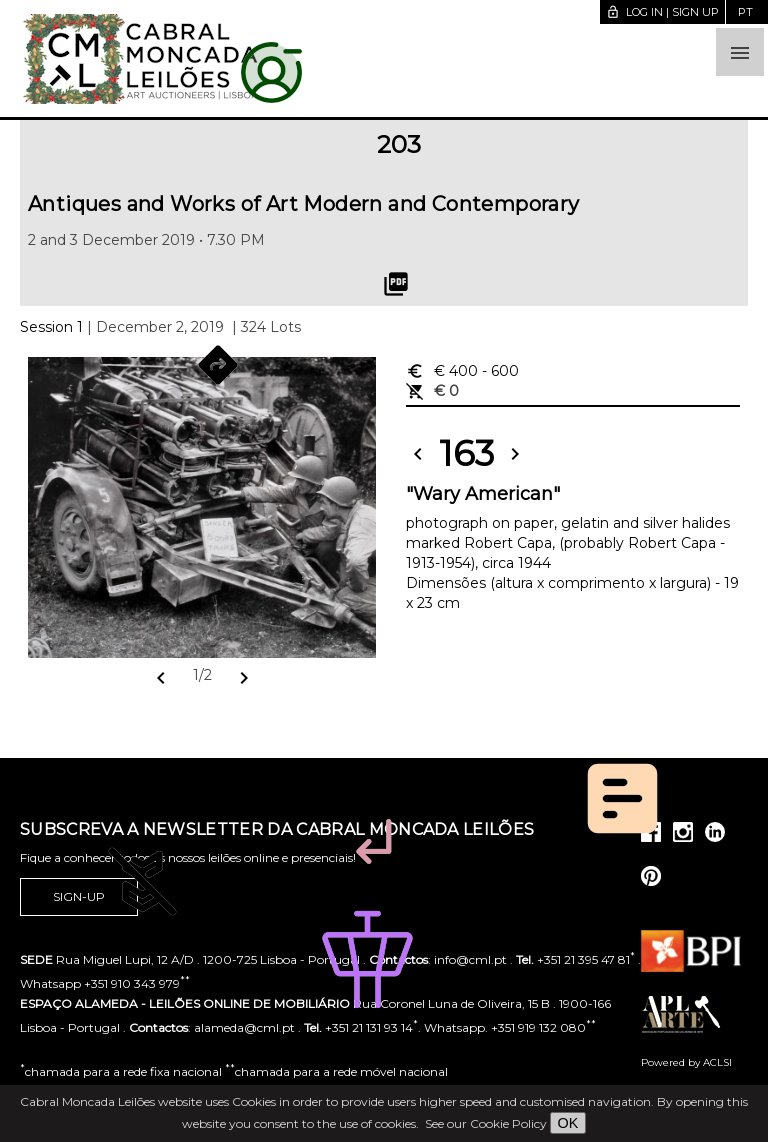 The height and width of the screenshot is (1142, 768). I want to click on disable badge notifications, so click(142, 881).